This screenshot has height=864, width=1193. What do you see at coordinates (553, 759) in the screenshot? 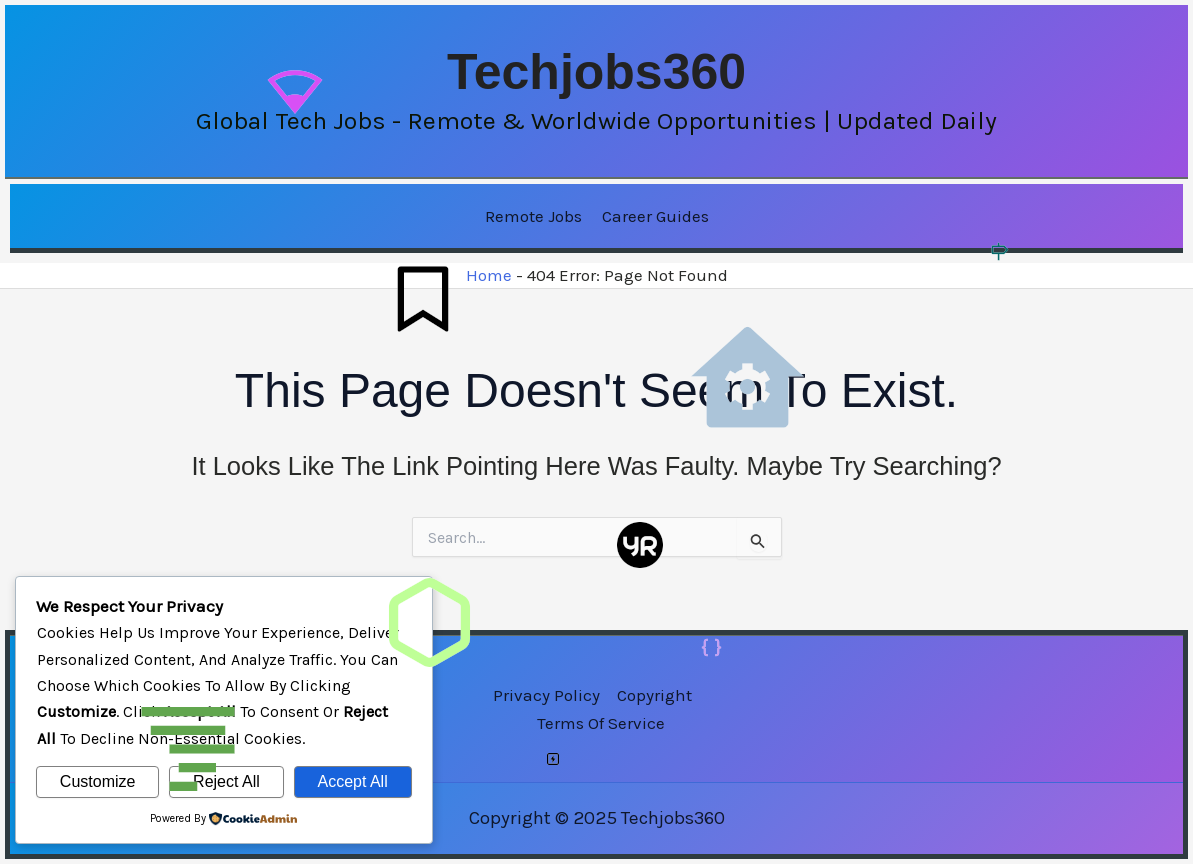
I see `locate nearby AED (automated external defibrillator)` at bounding box center [553, 759].